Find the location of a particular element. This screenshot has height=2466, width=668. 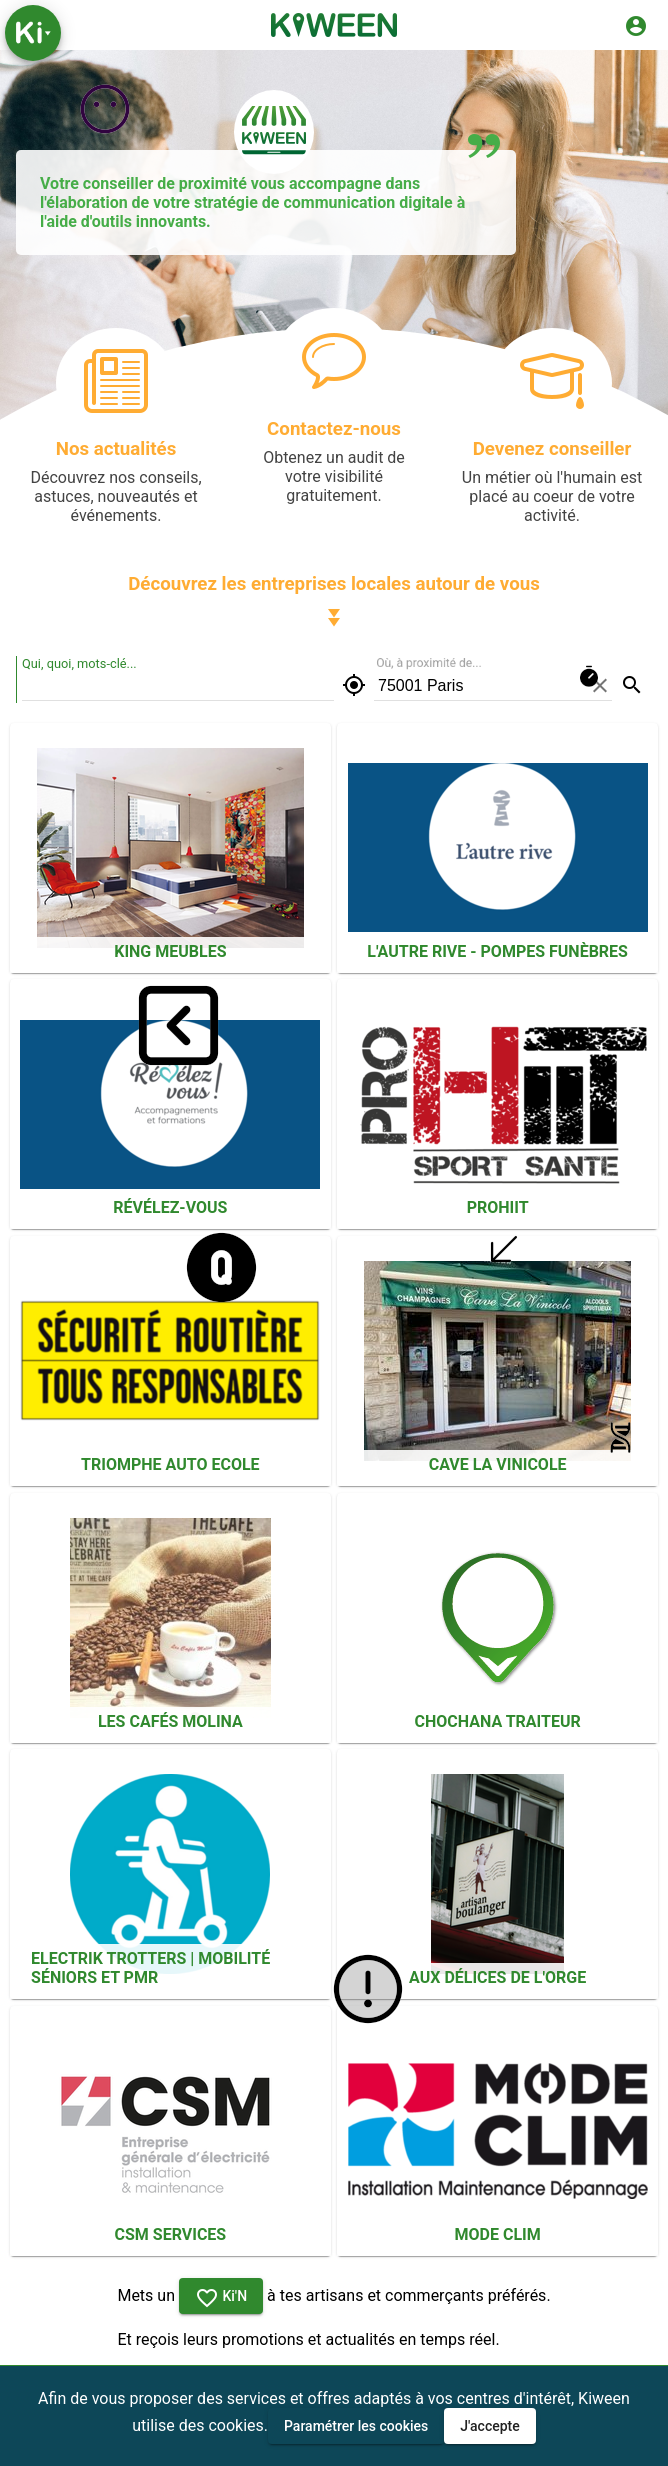

indicates a warning or caution state is located at coordinates (368, 1989).